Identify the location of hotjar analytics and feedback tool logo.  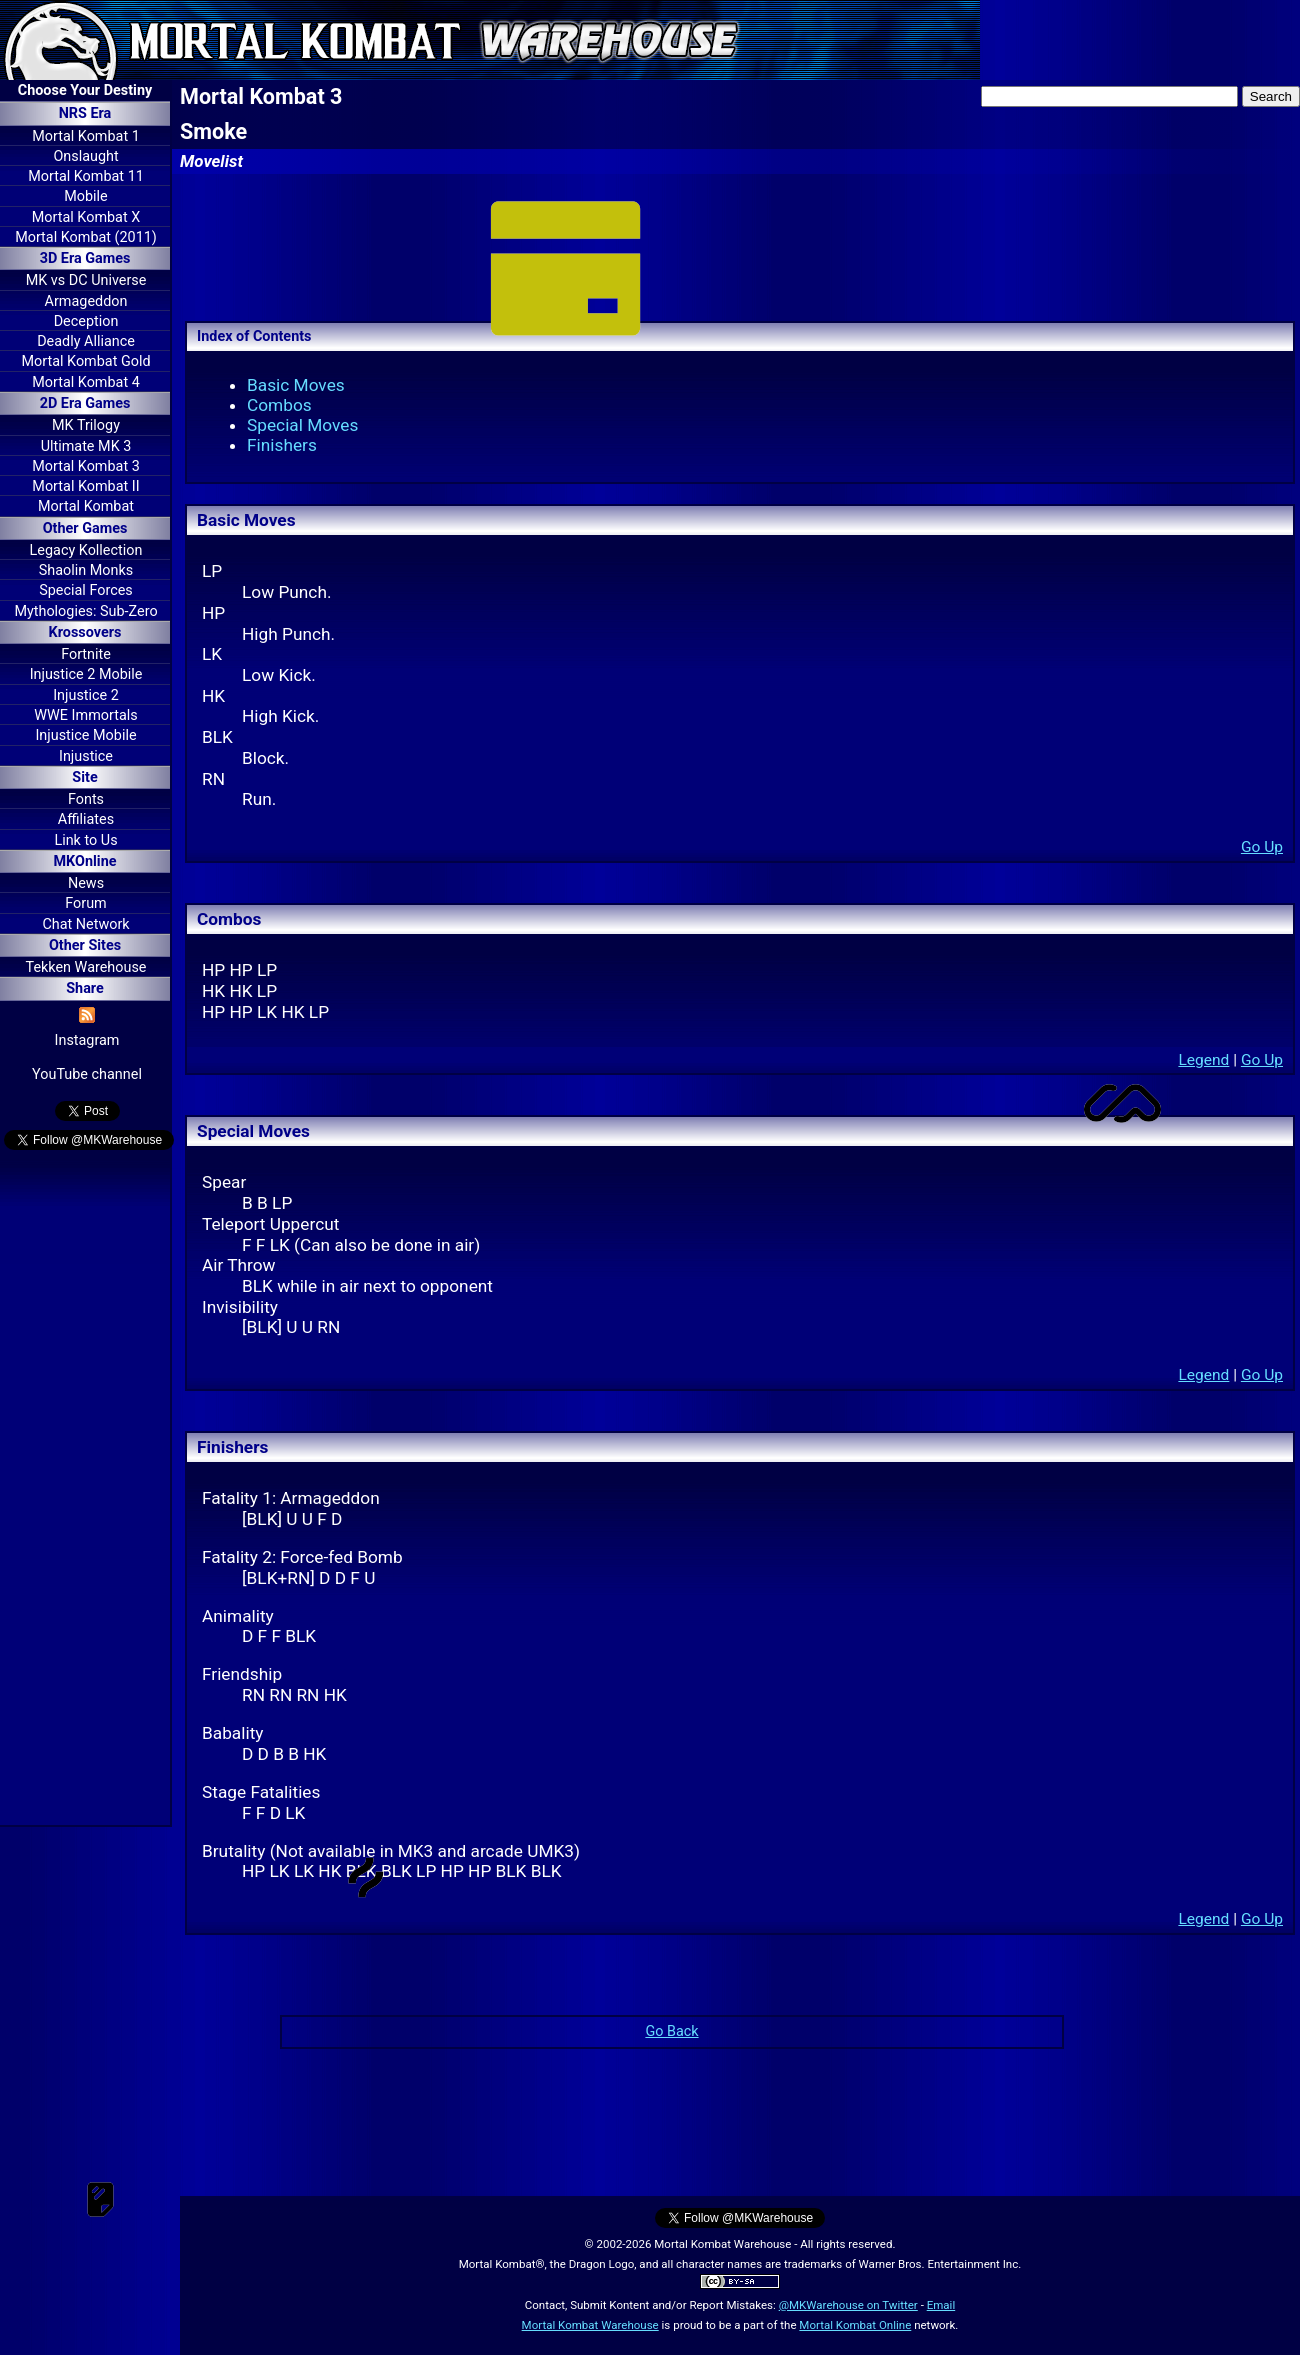
(365, 1877).